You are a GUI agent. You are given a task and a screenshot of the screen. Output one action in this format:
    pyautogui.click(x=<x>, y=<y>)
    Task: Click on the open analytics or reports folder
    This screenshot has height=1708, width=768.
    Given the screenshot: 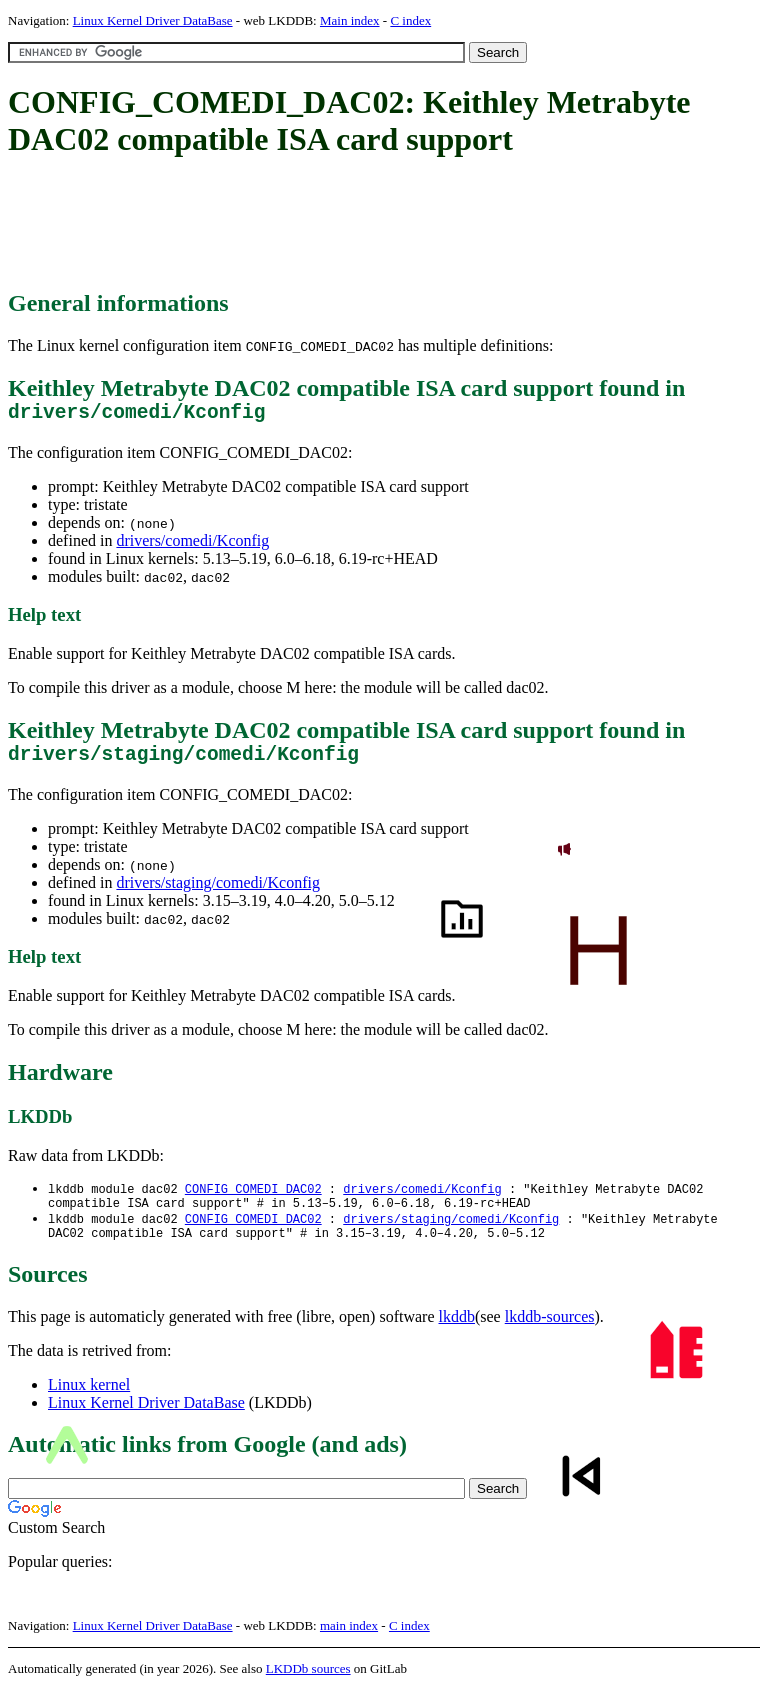 What is the action you would take?
    pyautogui.click(x=462, y=919)
    